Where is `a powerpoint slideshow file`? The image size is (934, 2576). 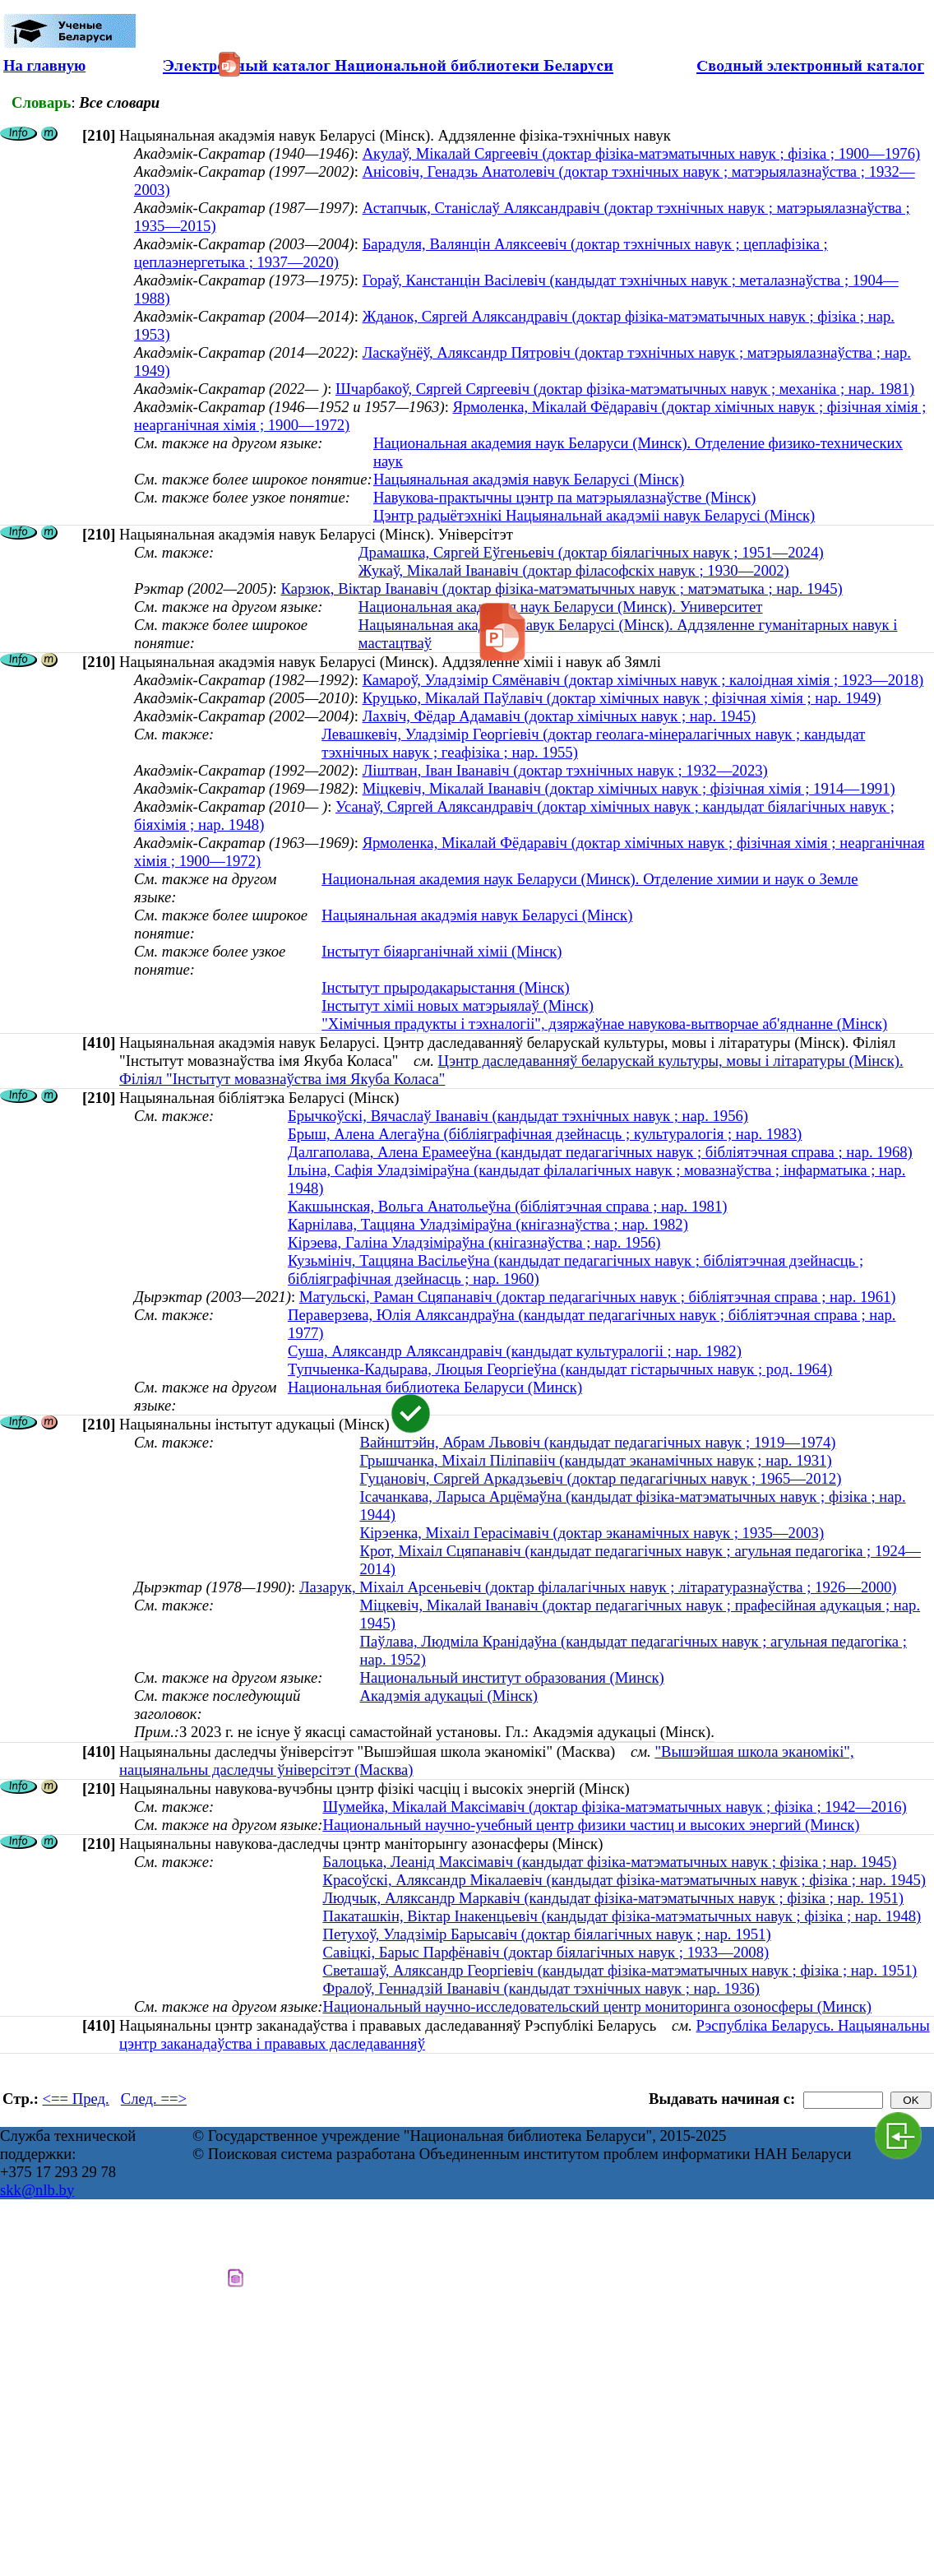
a powerpoint slideshow file is located at coordinates (502, 632).